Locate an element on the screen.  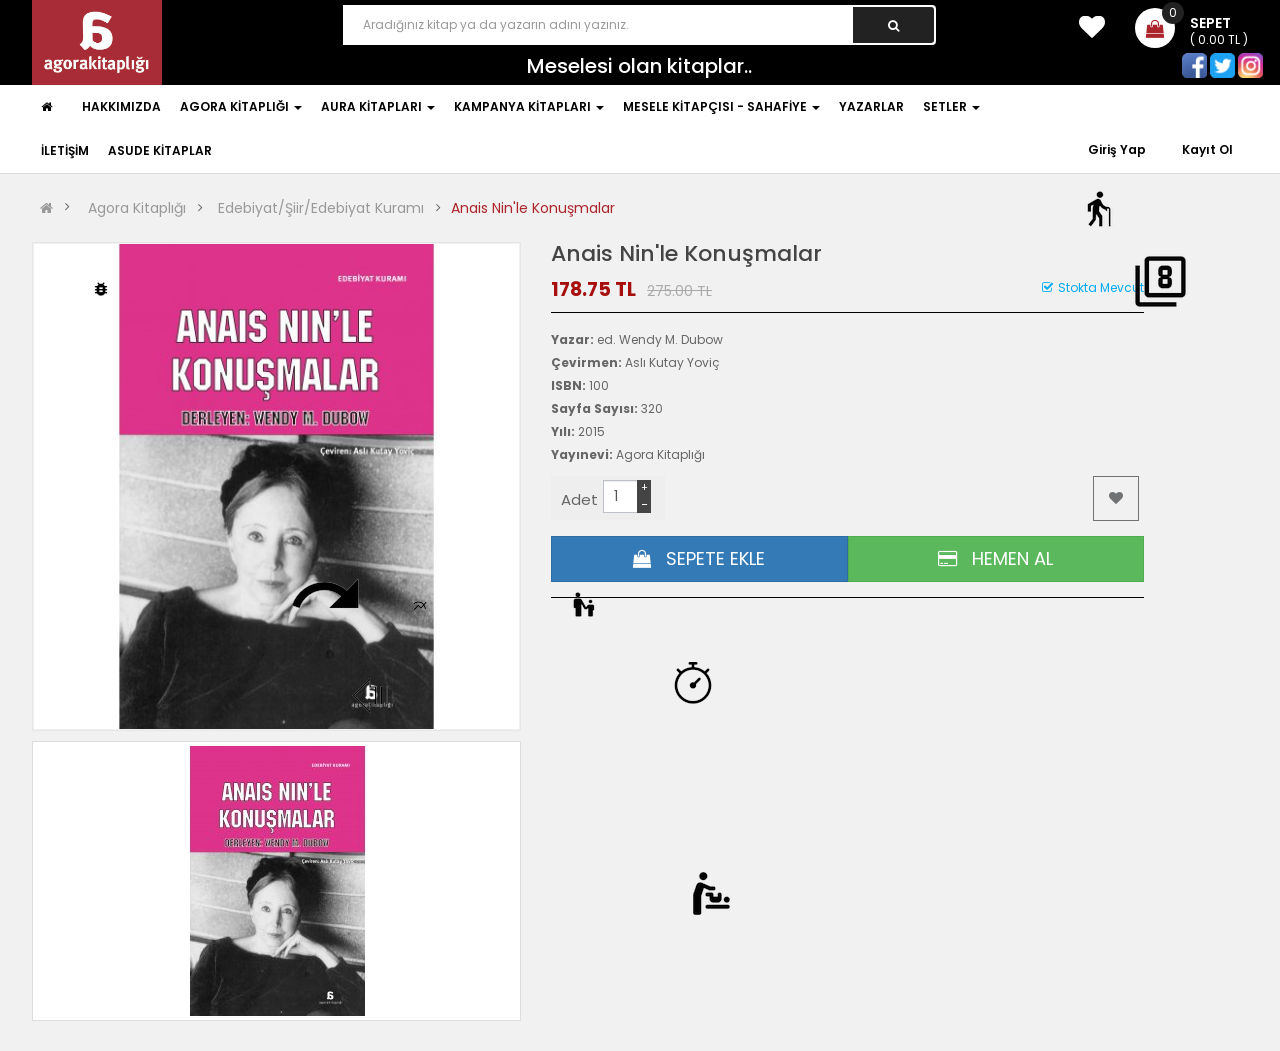
start or stop a timer is located at coordinates (693, 684).